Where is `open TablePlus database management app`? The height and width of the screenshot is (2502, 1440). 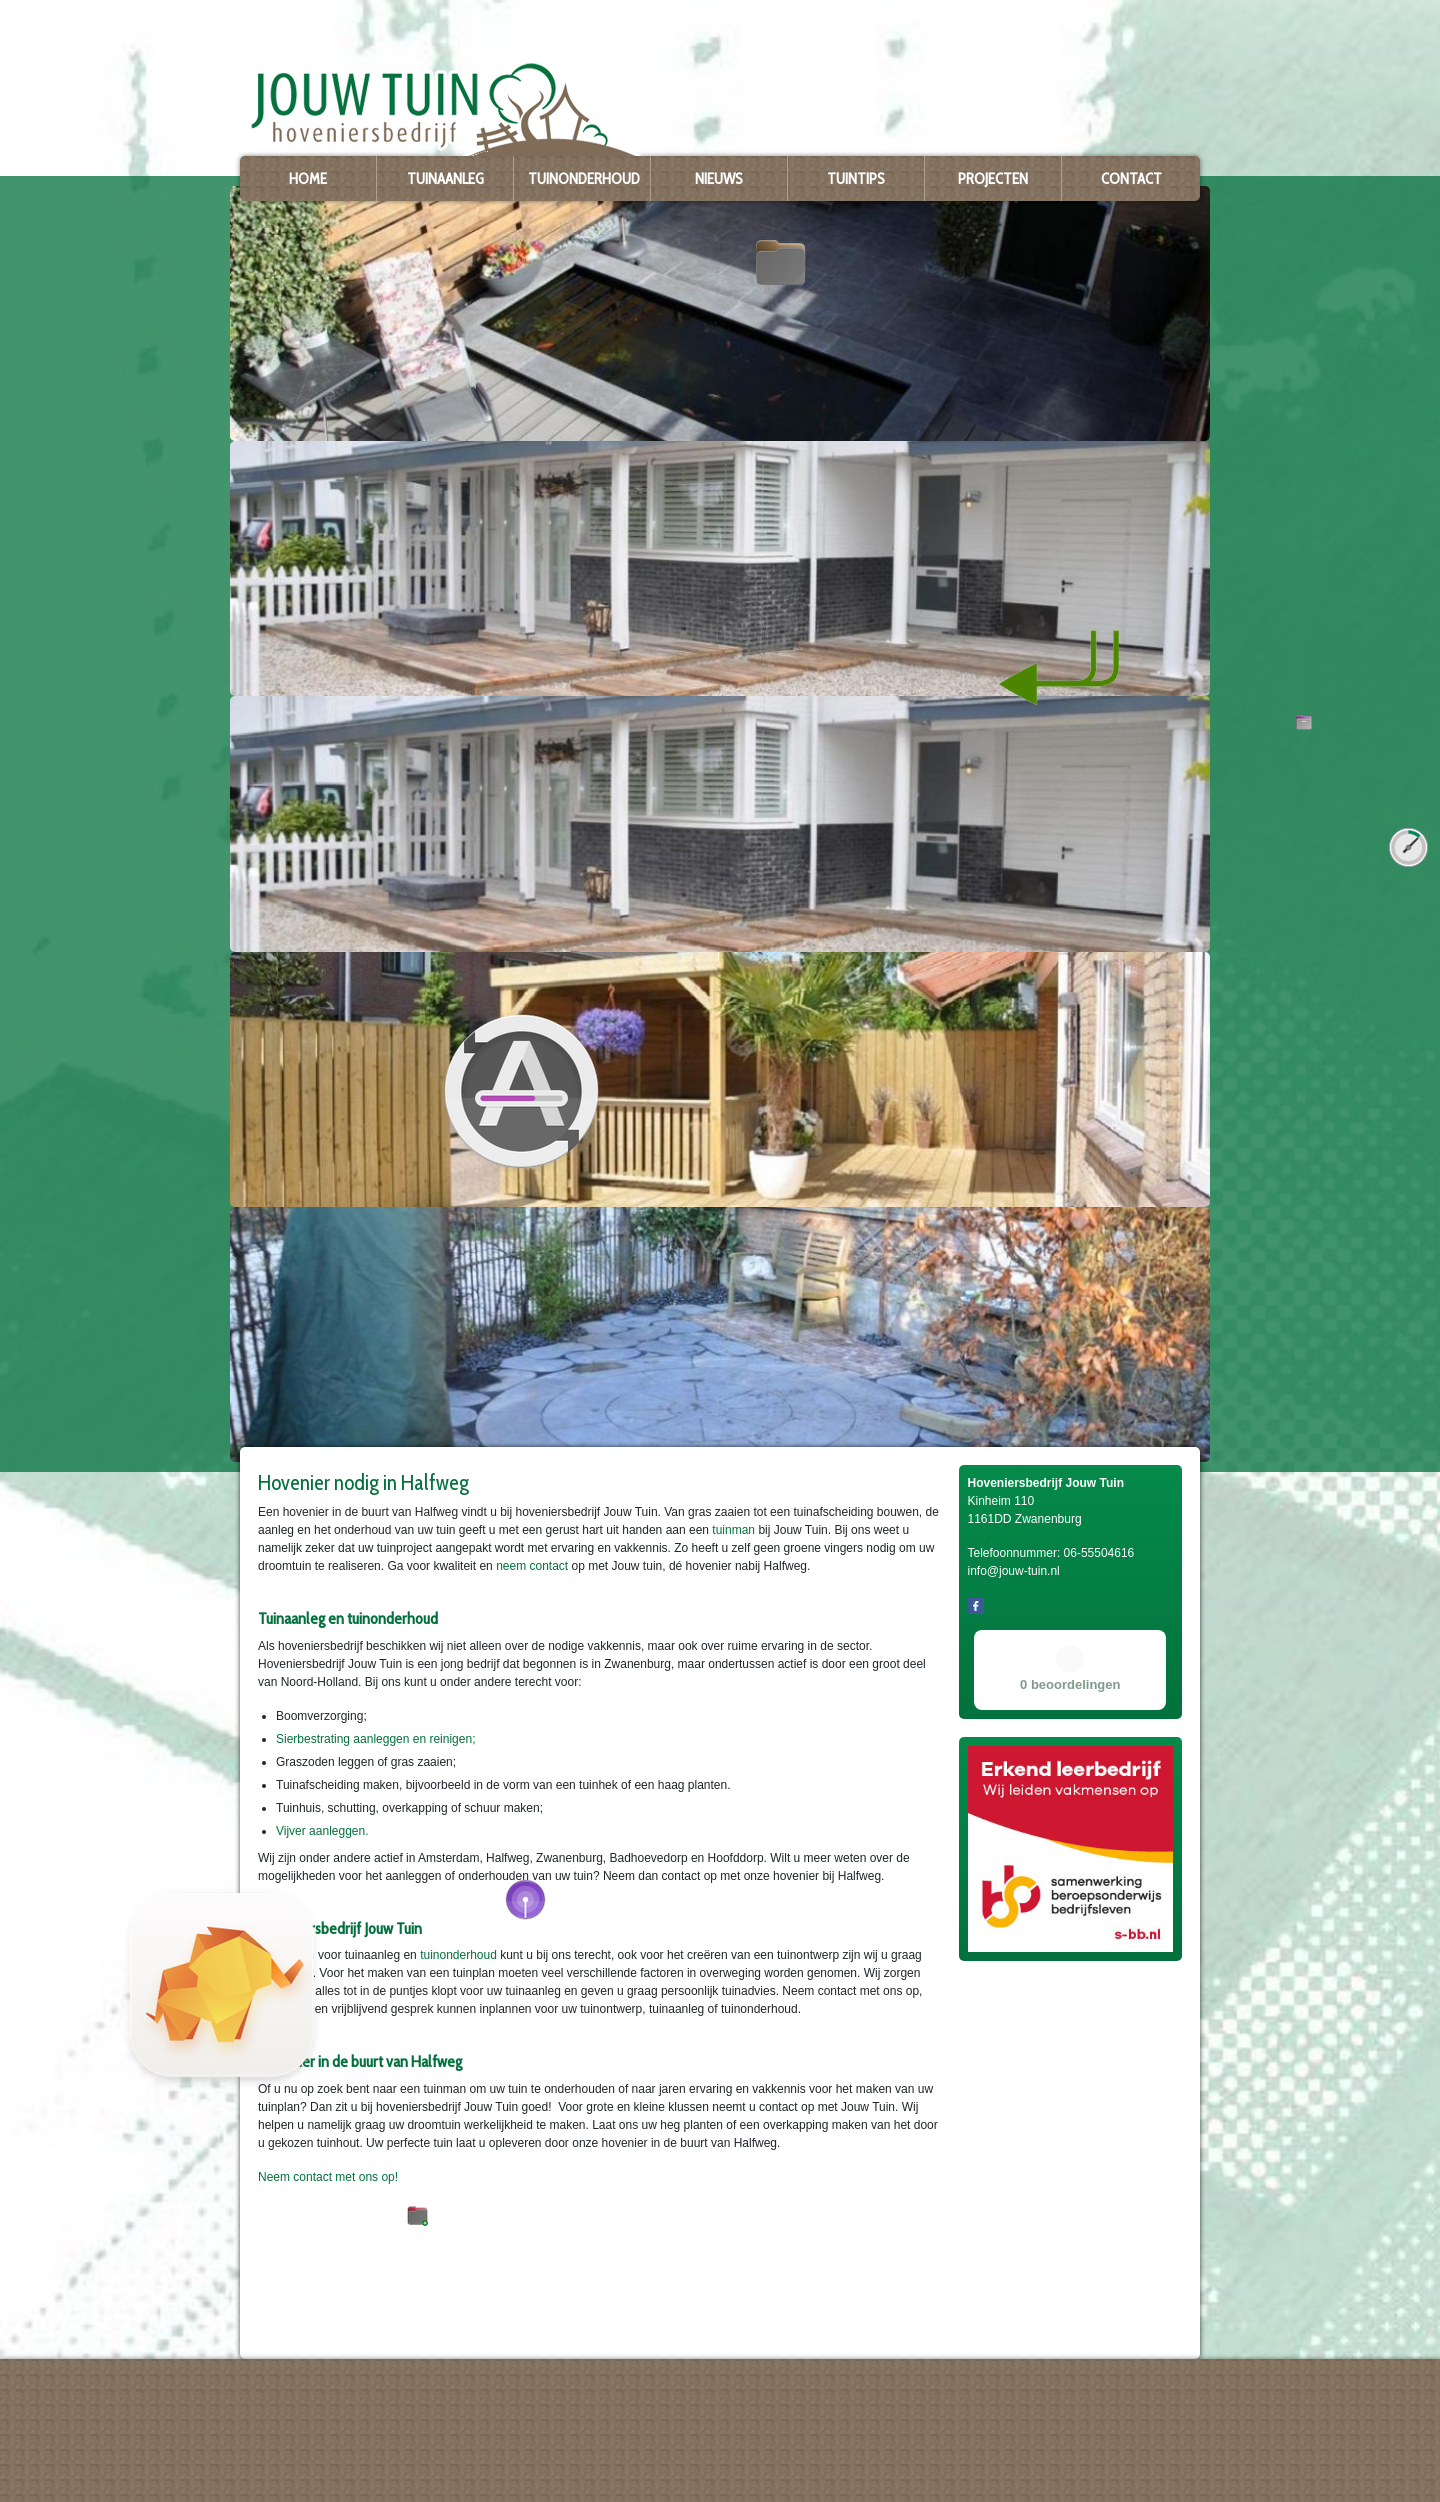 open TablePlus database management app is located at coordinates (222, 1985).